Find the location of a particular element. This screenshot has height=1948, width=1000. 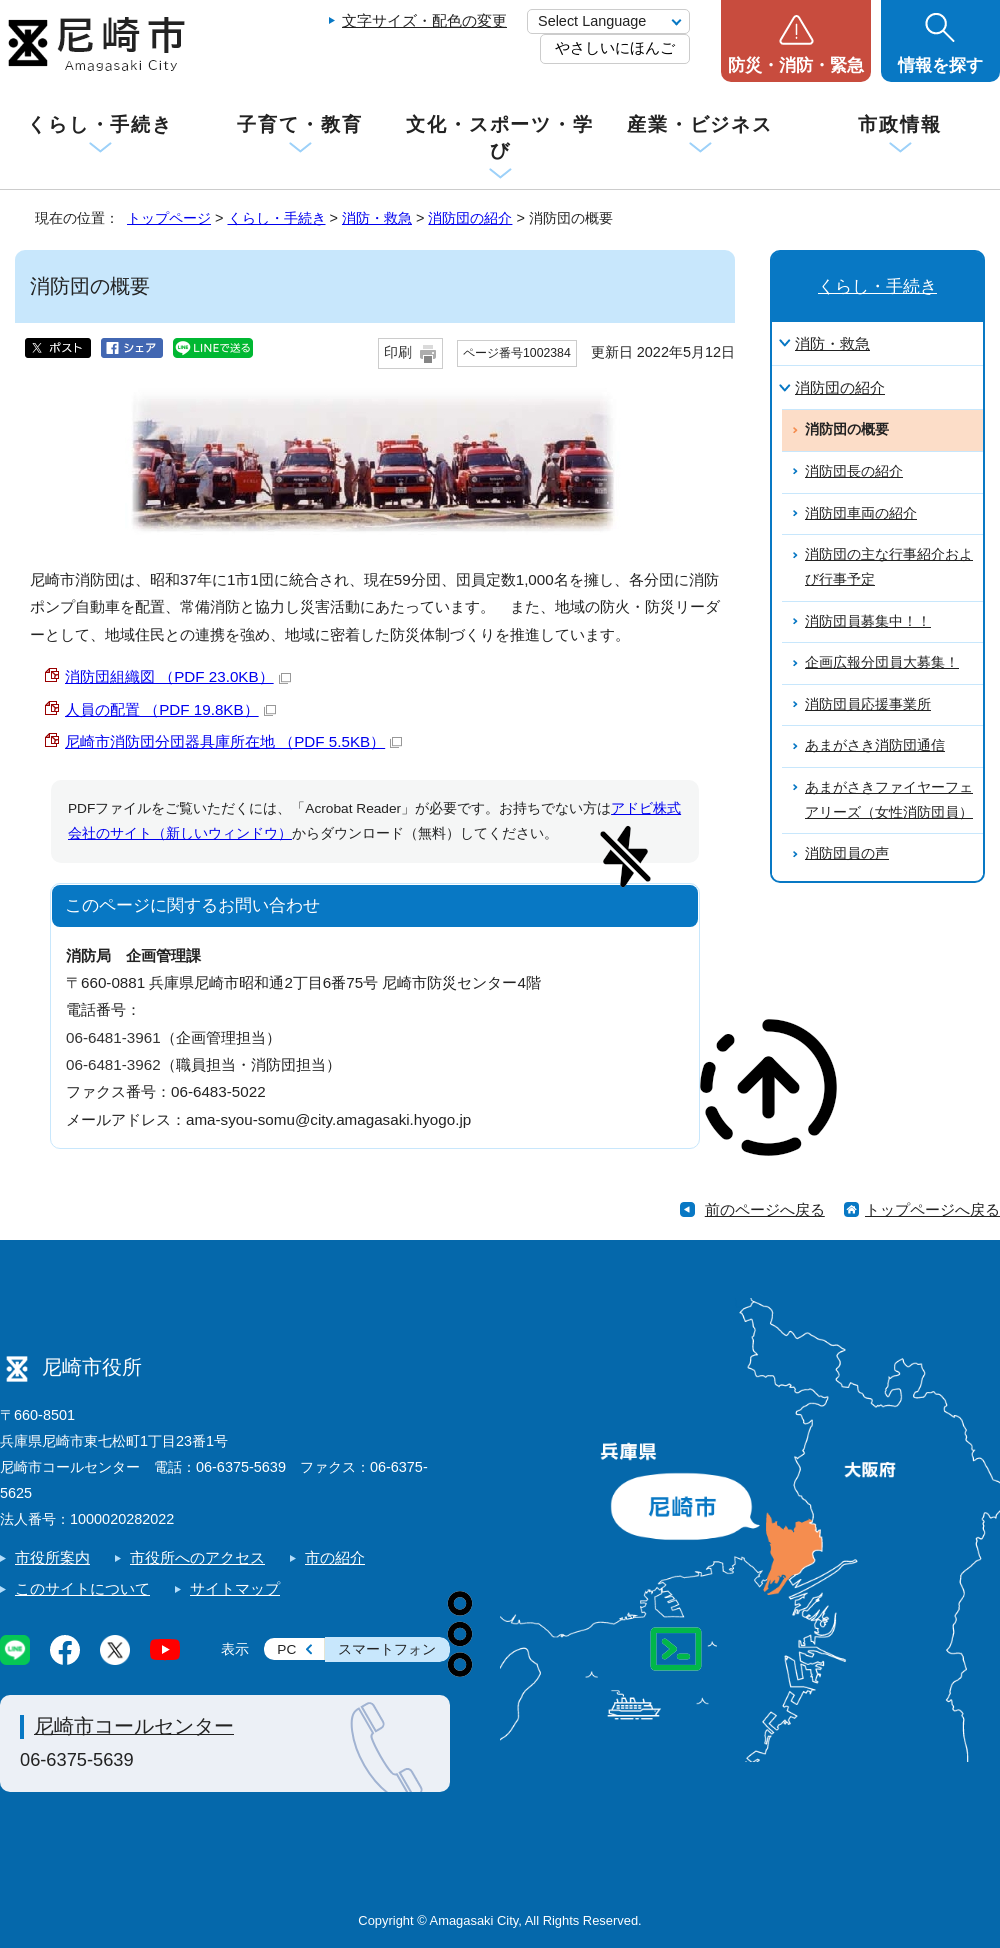

open more options menu is located at coordinates (460, 1634).